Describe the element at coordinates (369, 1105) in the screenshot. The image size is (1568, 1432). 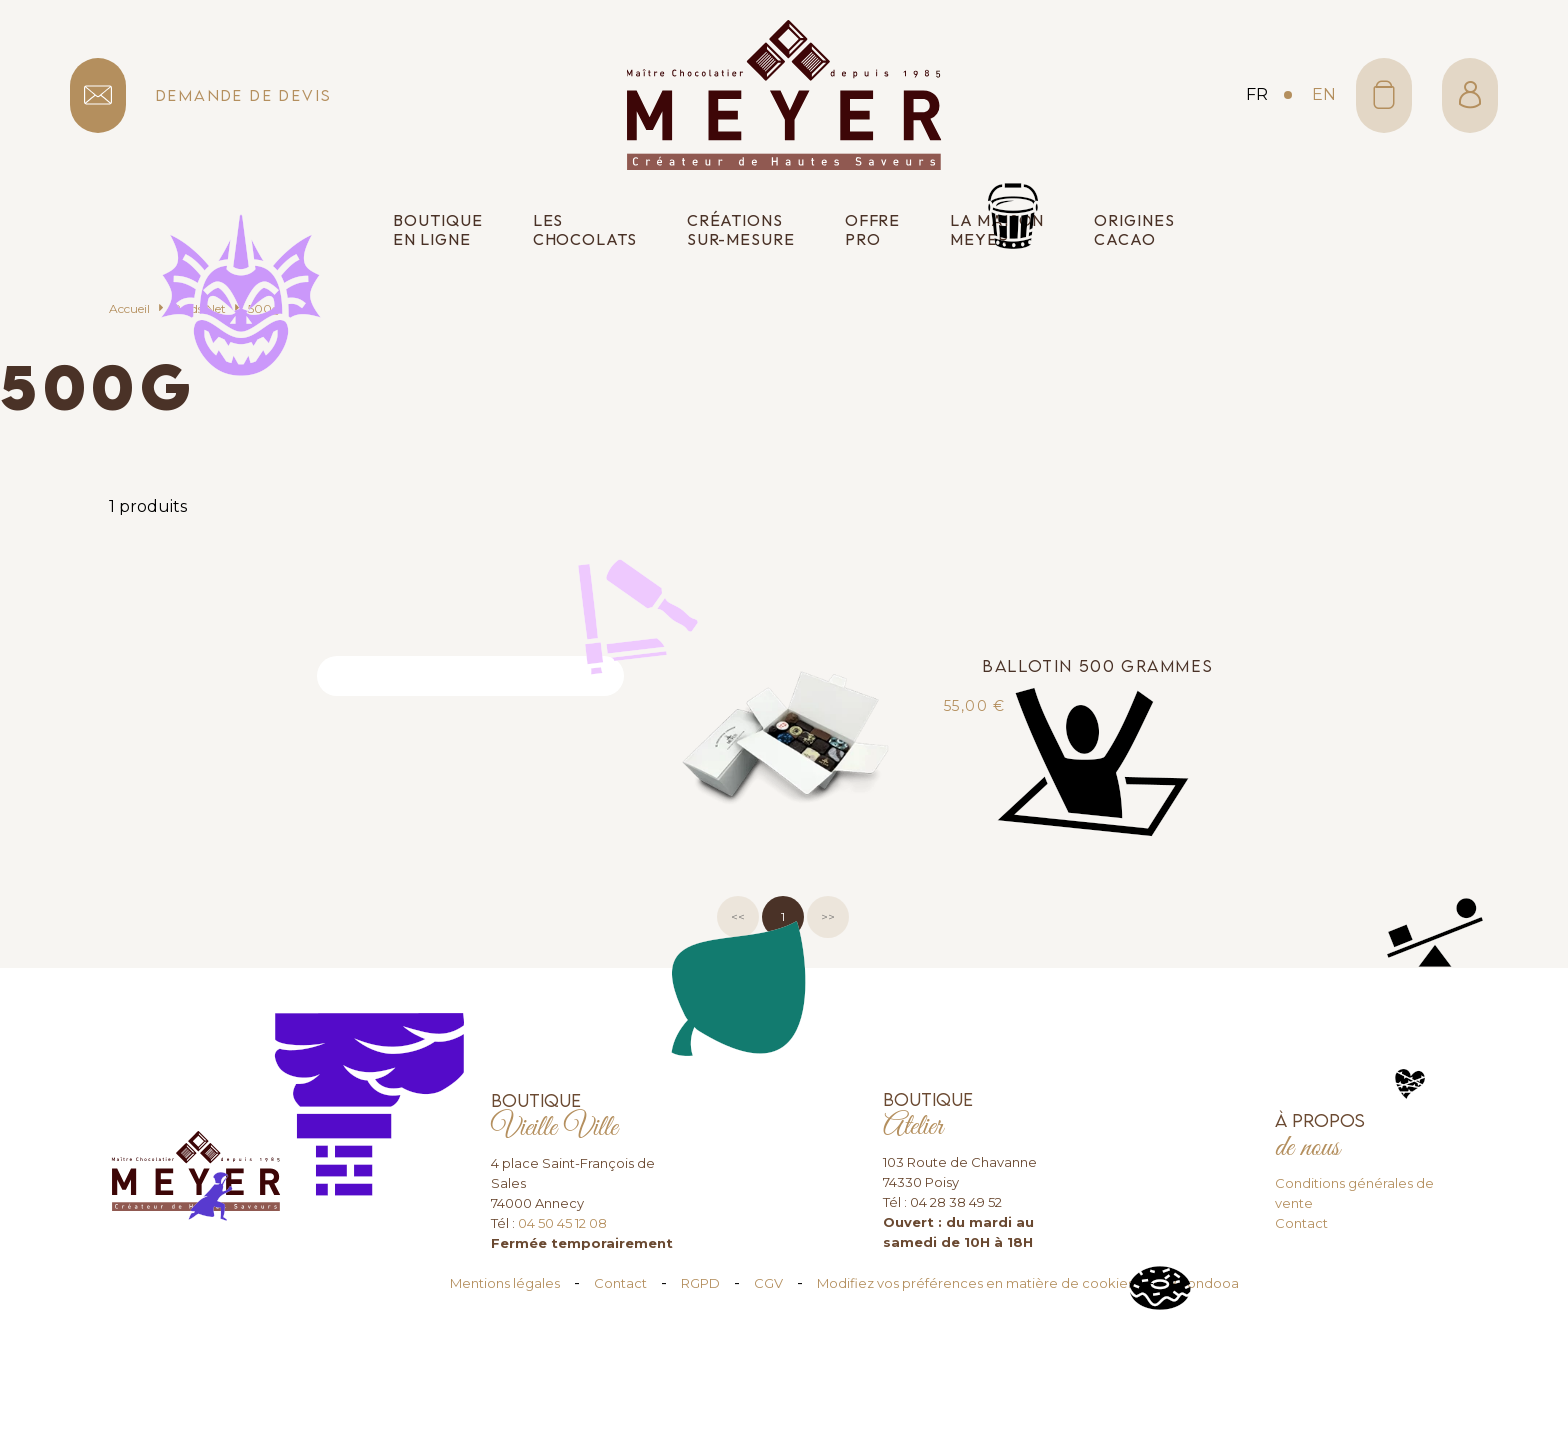
I see `indicates a fireplace or heating feature` at that location.